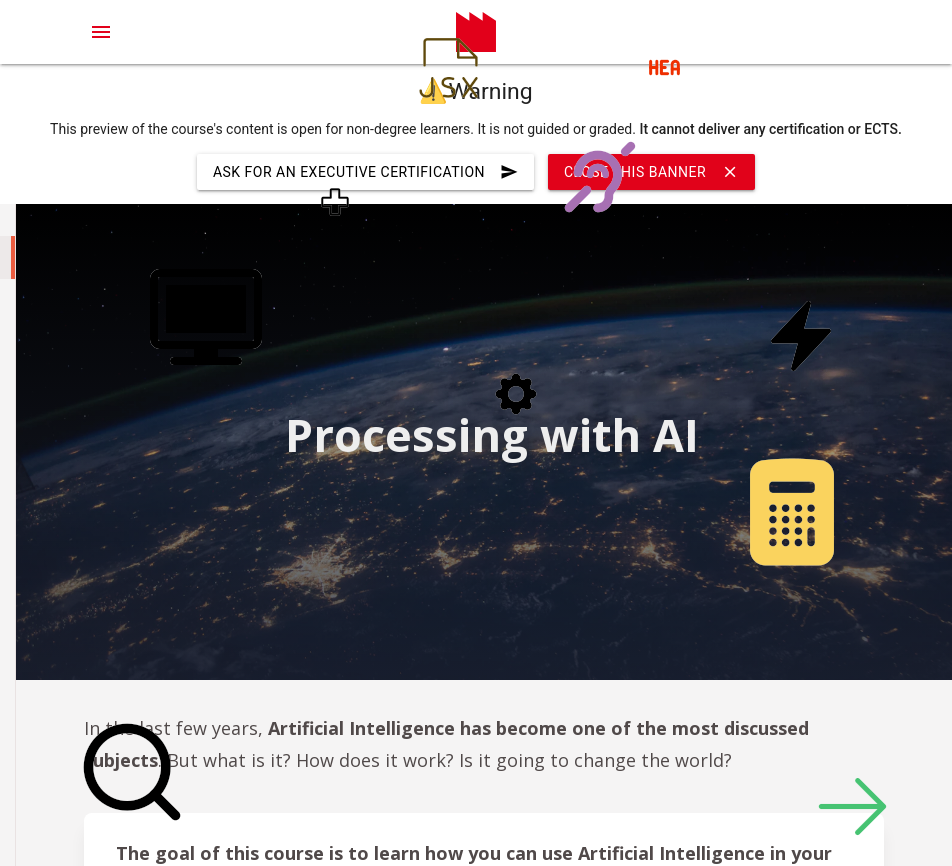 This screenshot has width=952, height=866. I want to click on access health or medical information, so click(335, 202).